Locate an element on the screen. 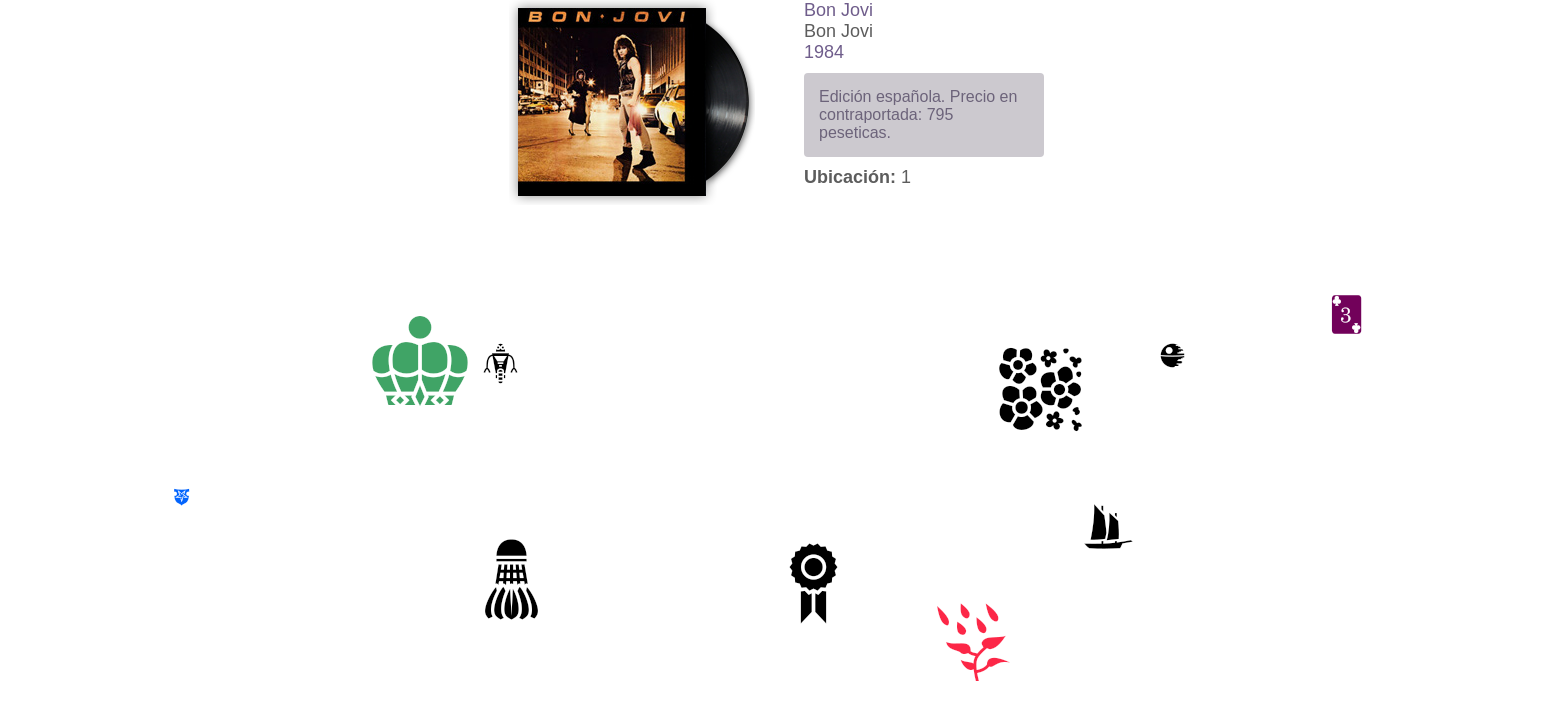  indicates premium or royal status in a game is located at coordinates (420, 361).